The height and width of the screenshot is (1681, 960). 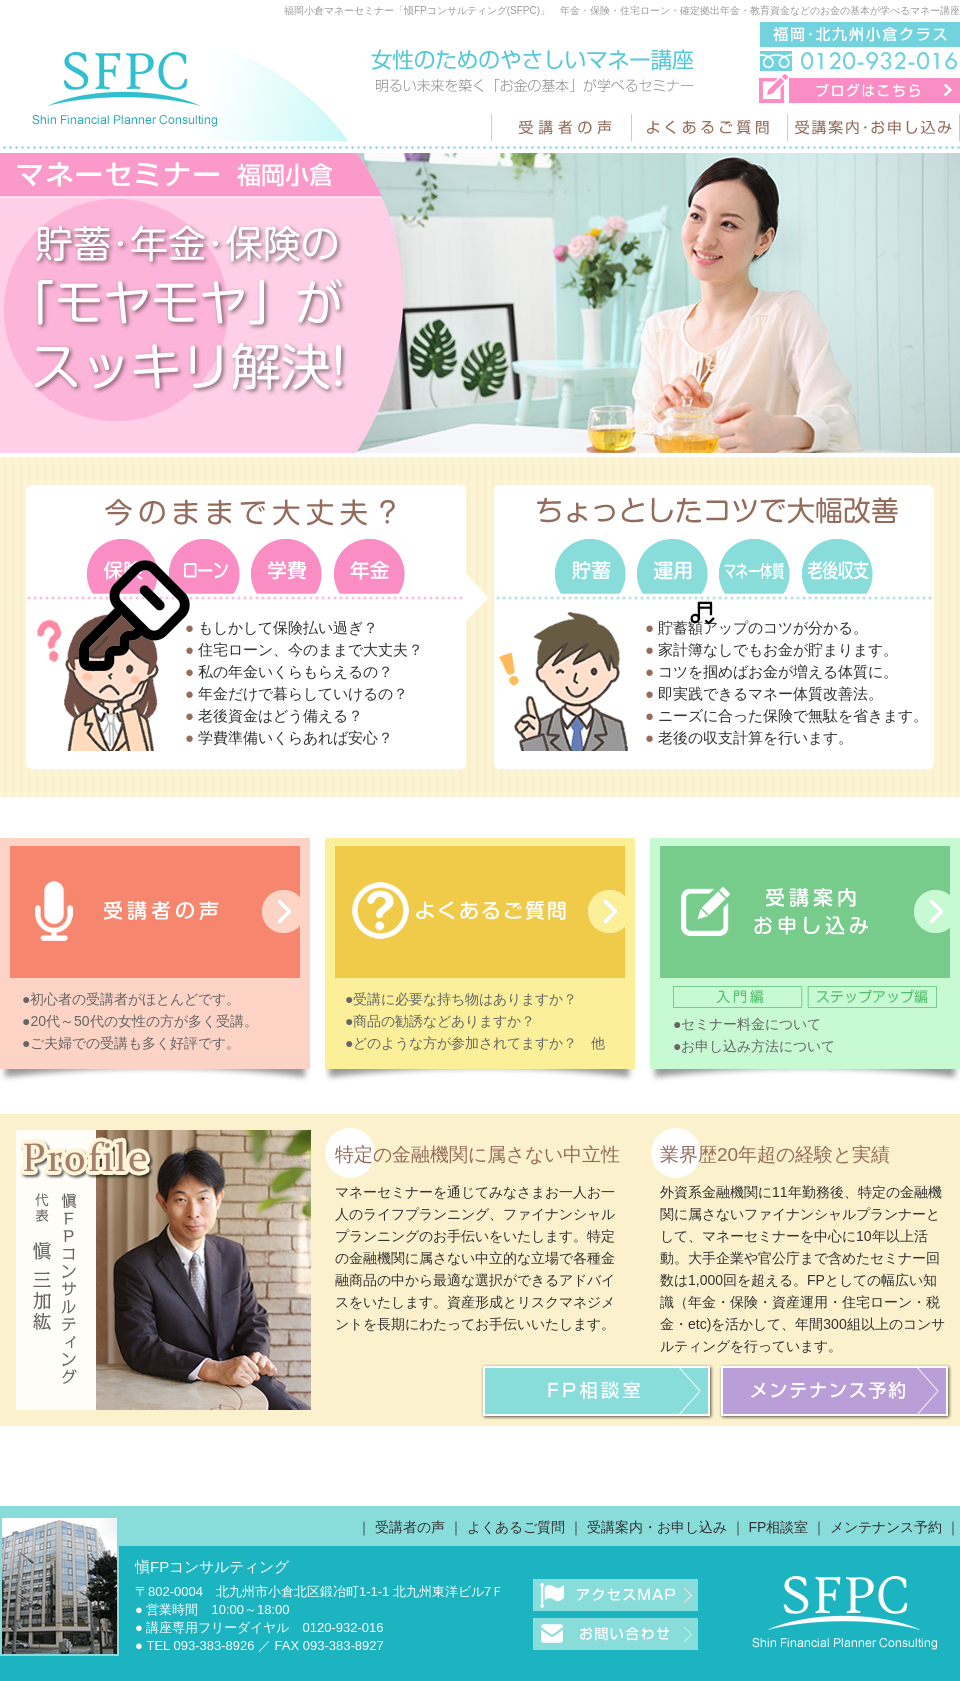 What do you see at coordinates (134, 615) in the screenshot?
I see `access security or authentication settings` at bounding box center [134, 615].